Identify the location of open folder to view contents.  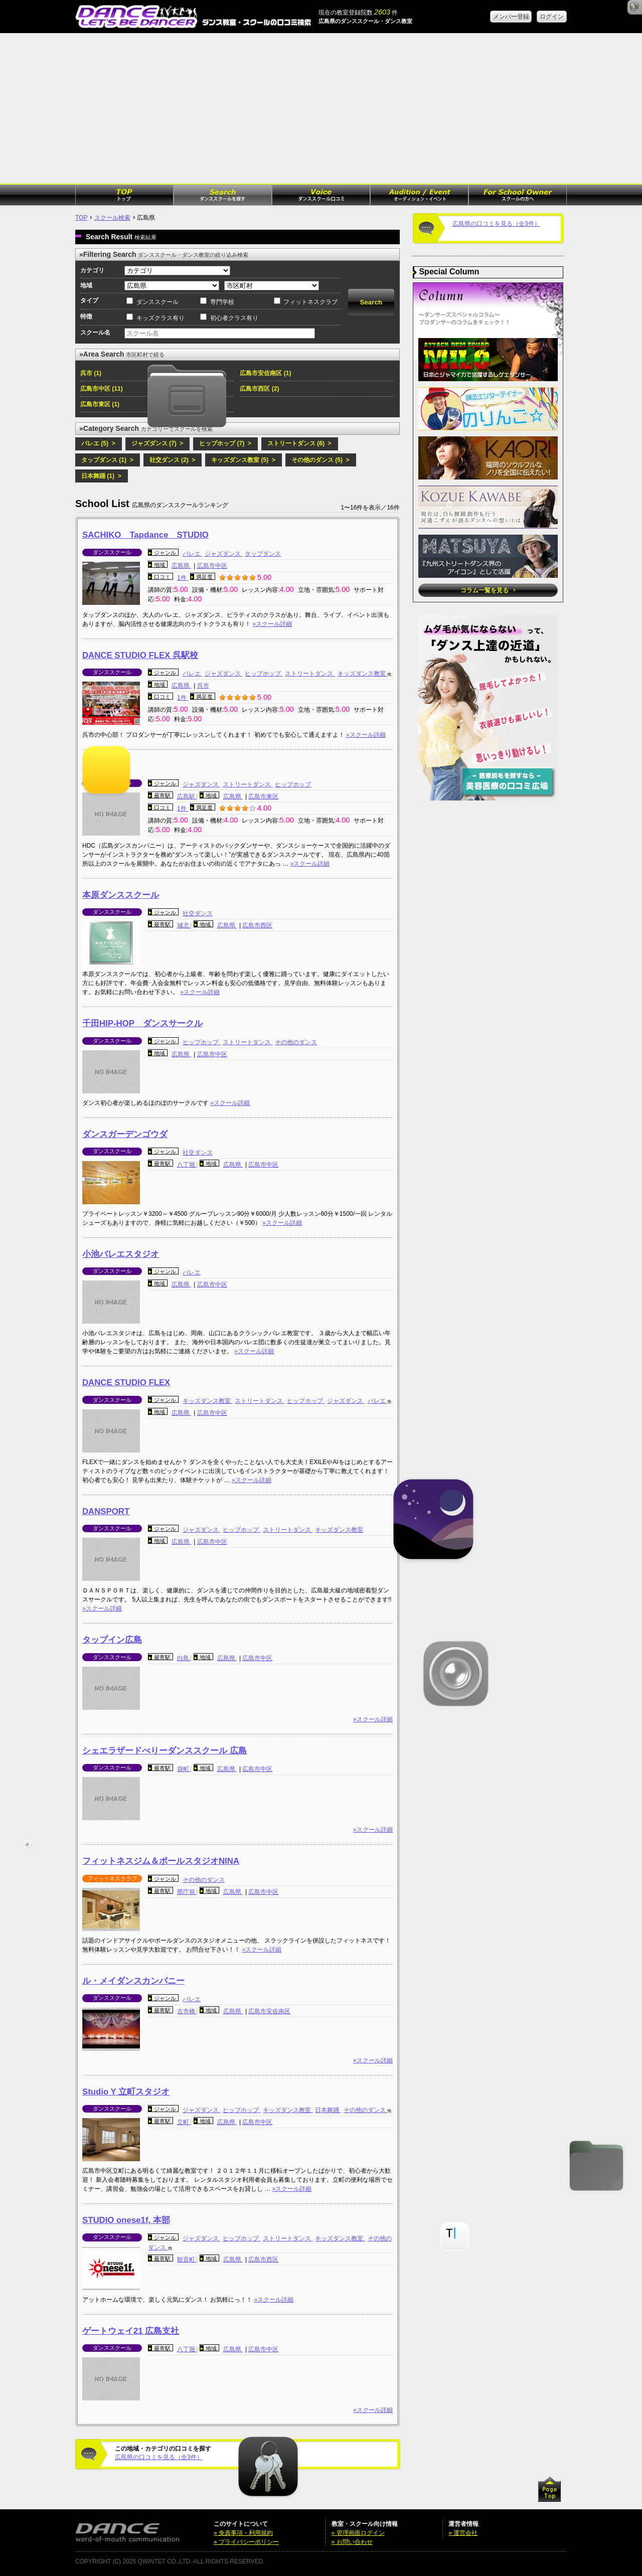
(596, 2166).